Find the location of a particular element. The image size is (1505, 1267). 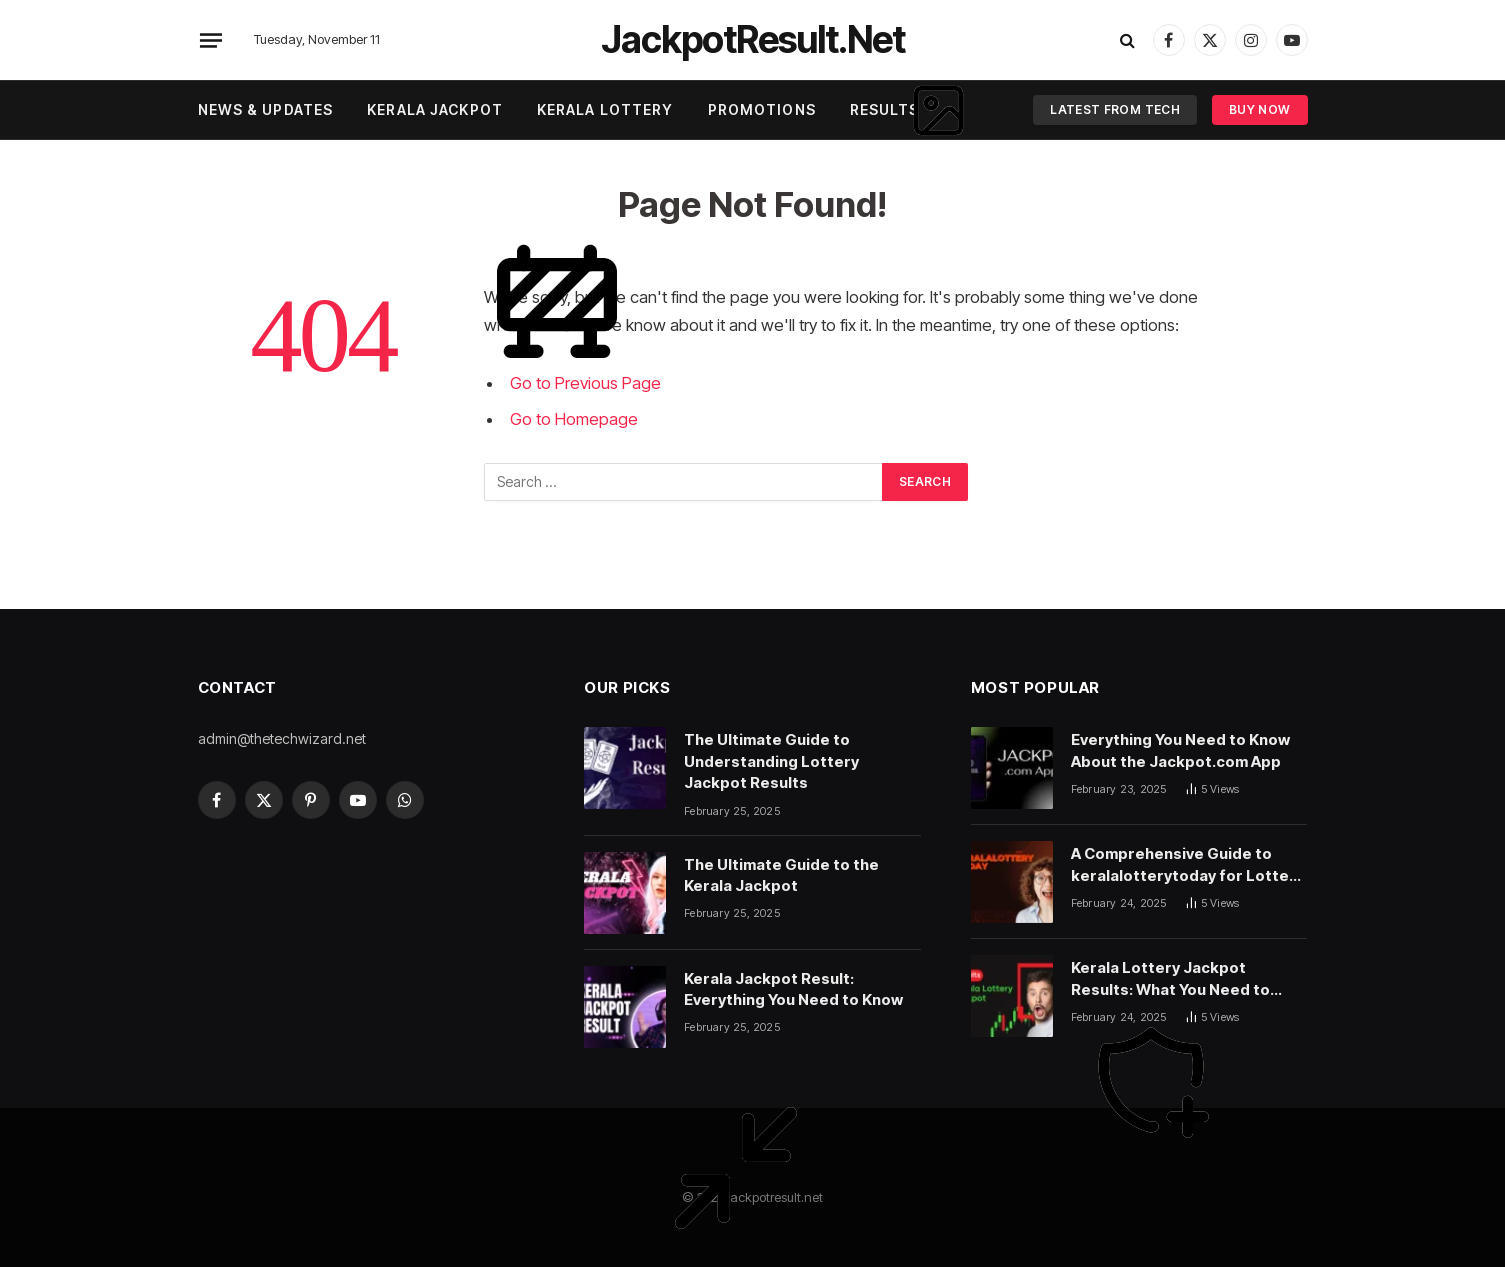

add new security protection is located at coordinates (1151, 1080).